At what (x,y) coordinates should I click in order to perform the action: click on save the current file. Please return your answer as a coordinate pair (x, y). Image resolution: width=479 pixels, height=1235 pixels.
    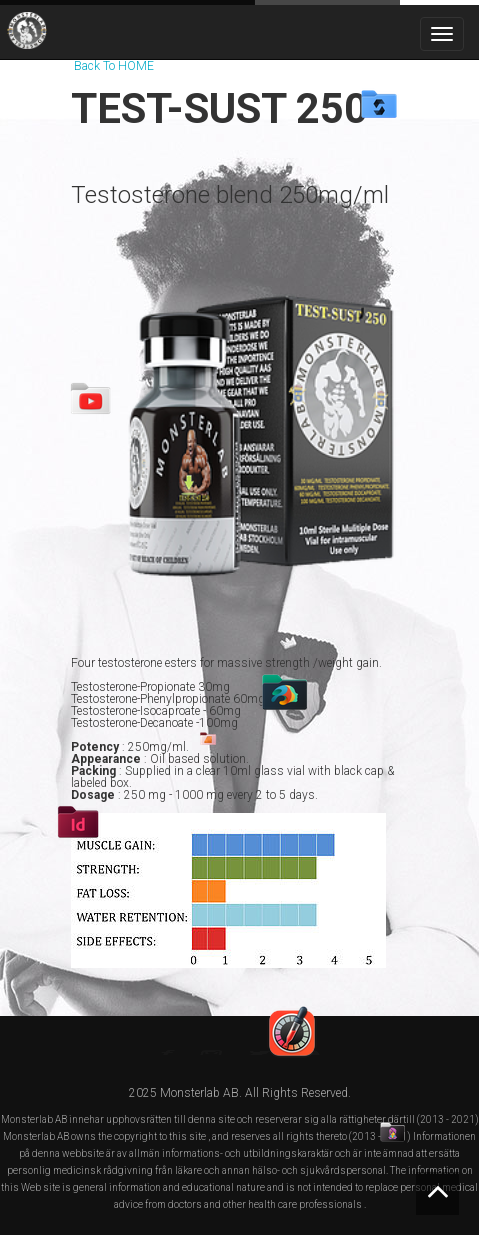
    Looking at the image, I should click on (189, 483).